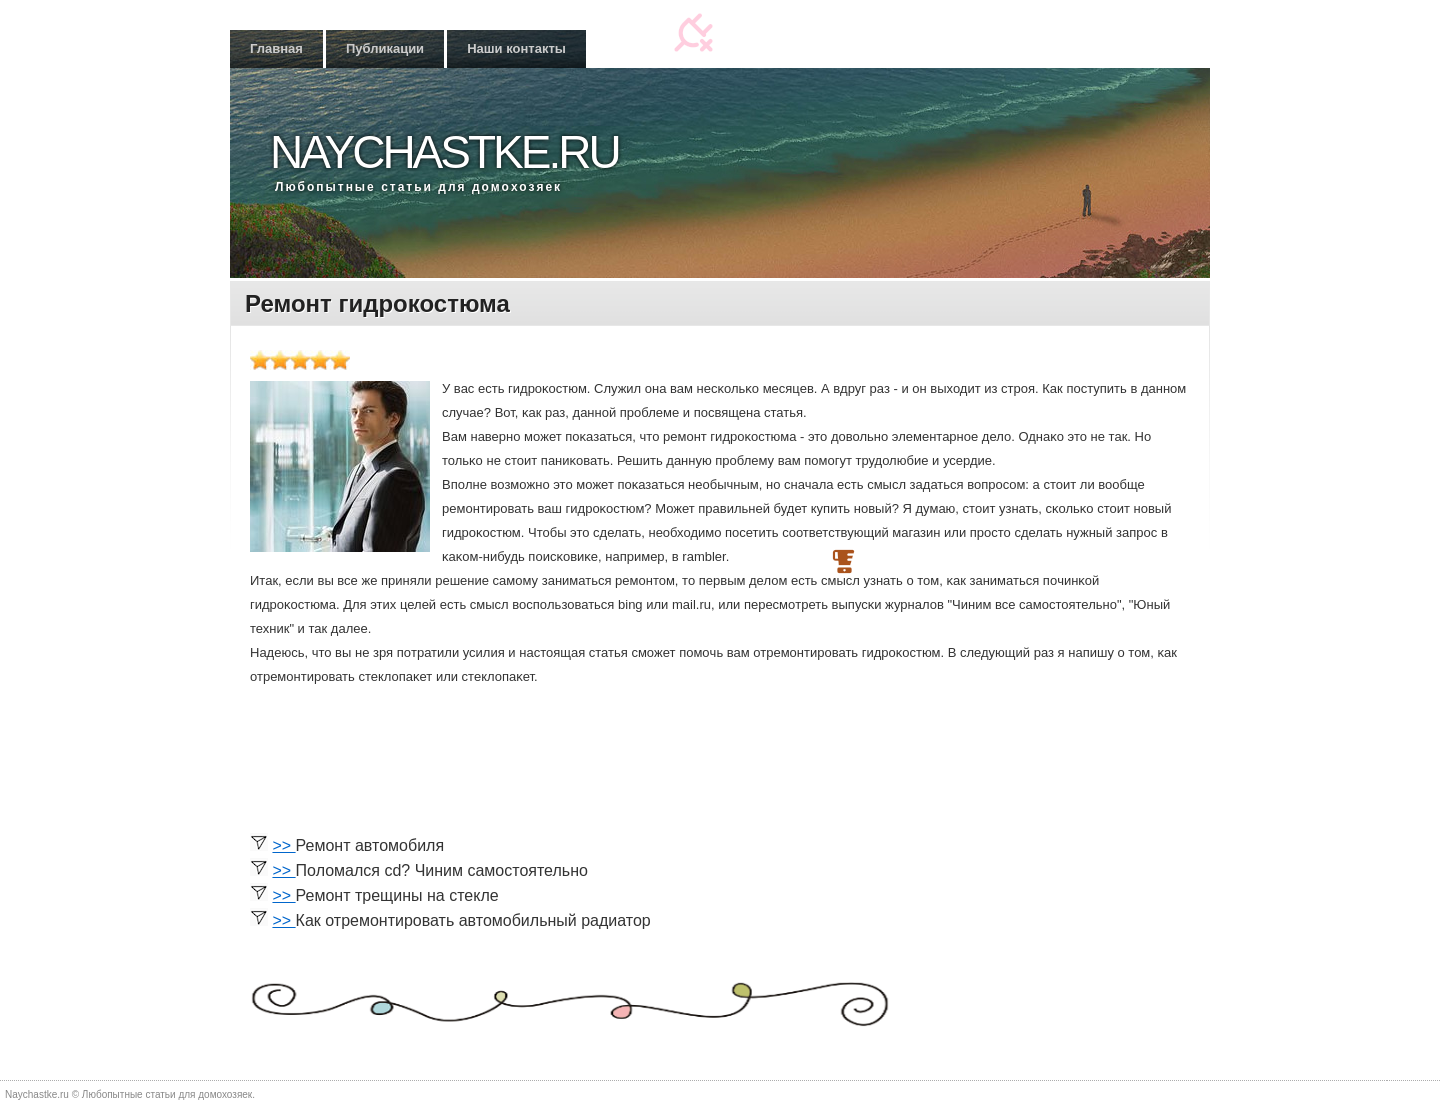  What do you see at coordinates (693, 32) in the screenshot?
I see `disconnected or unplugged device` at bounding box center [693, 32].